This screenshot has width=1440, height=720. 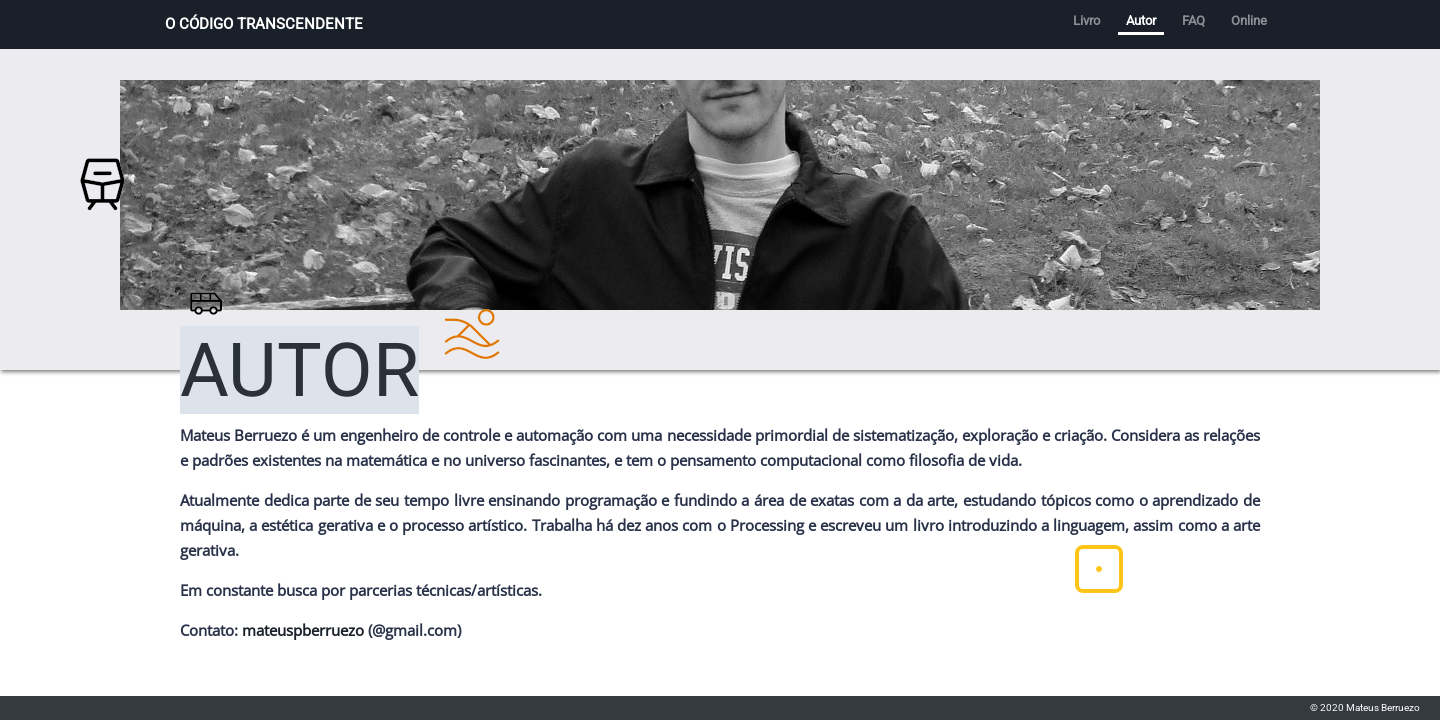 I want to click on view regional train schedules, so click(x=102, y=182).